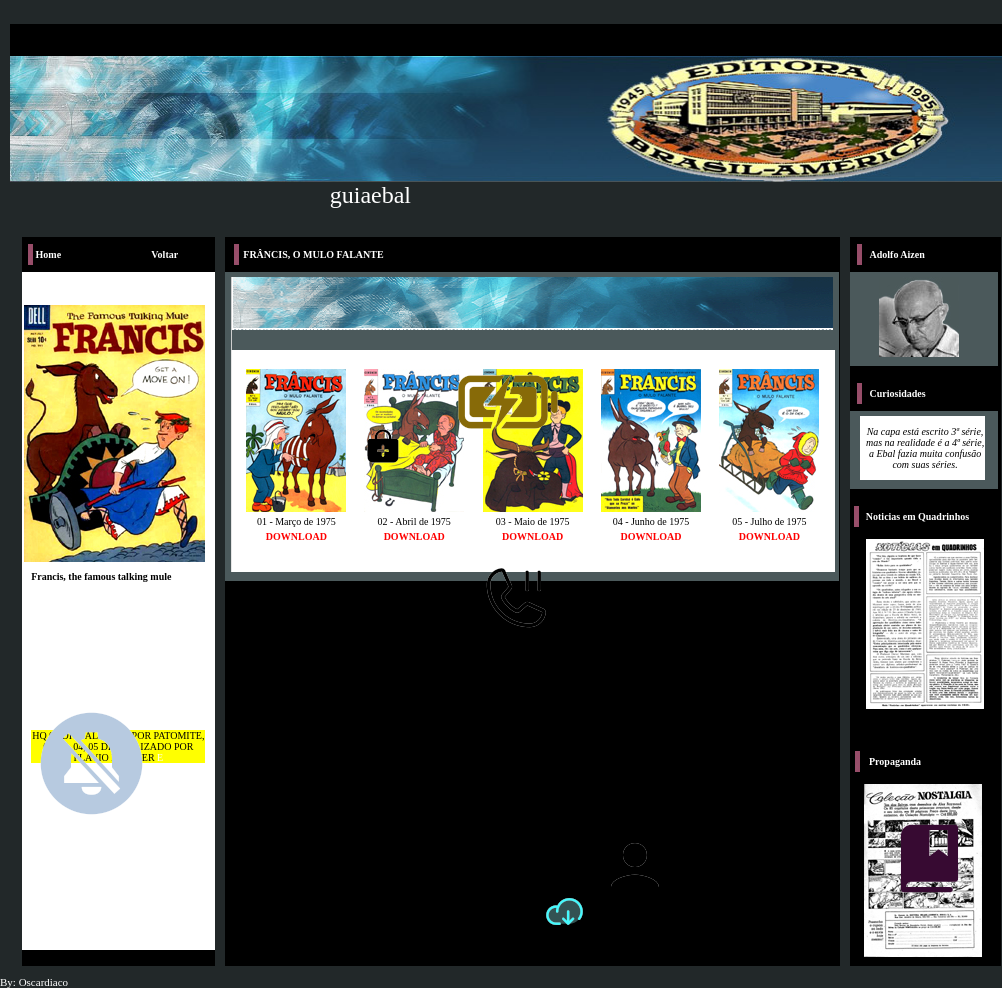  I want to click on add item to shopping bag, so click(383, 446).